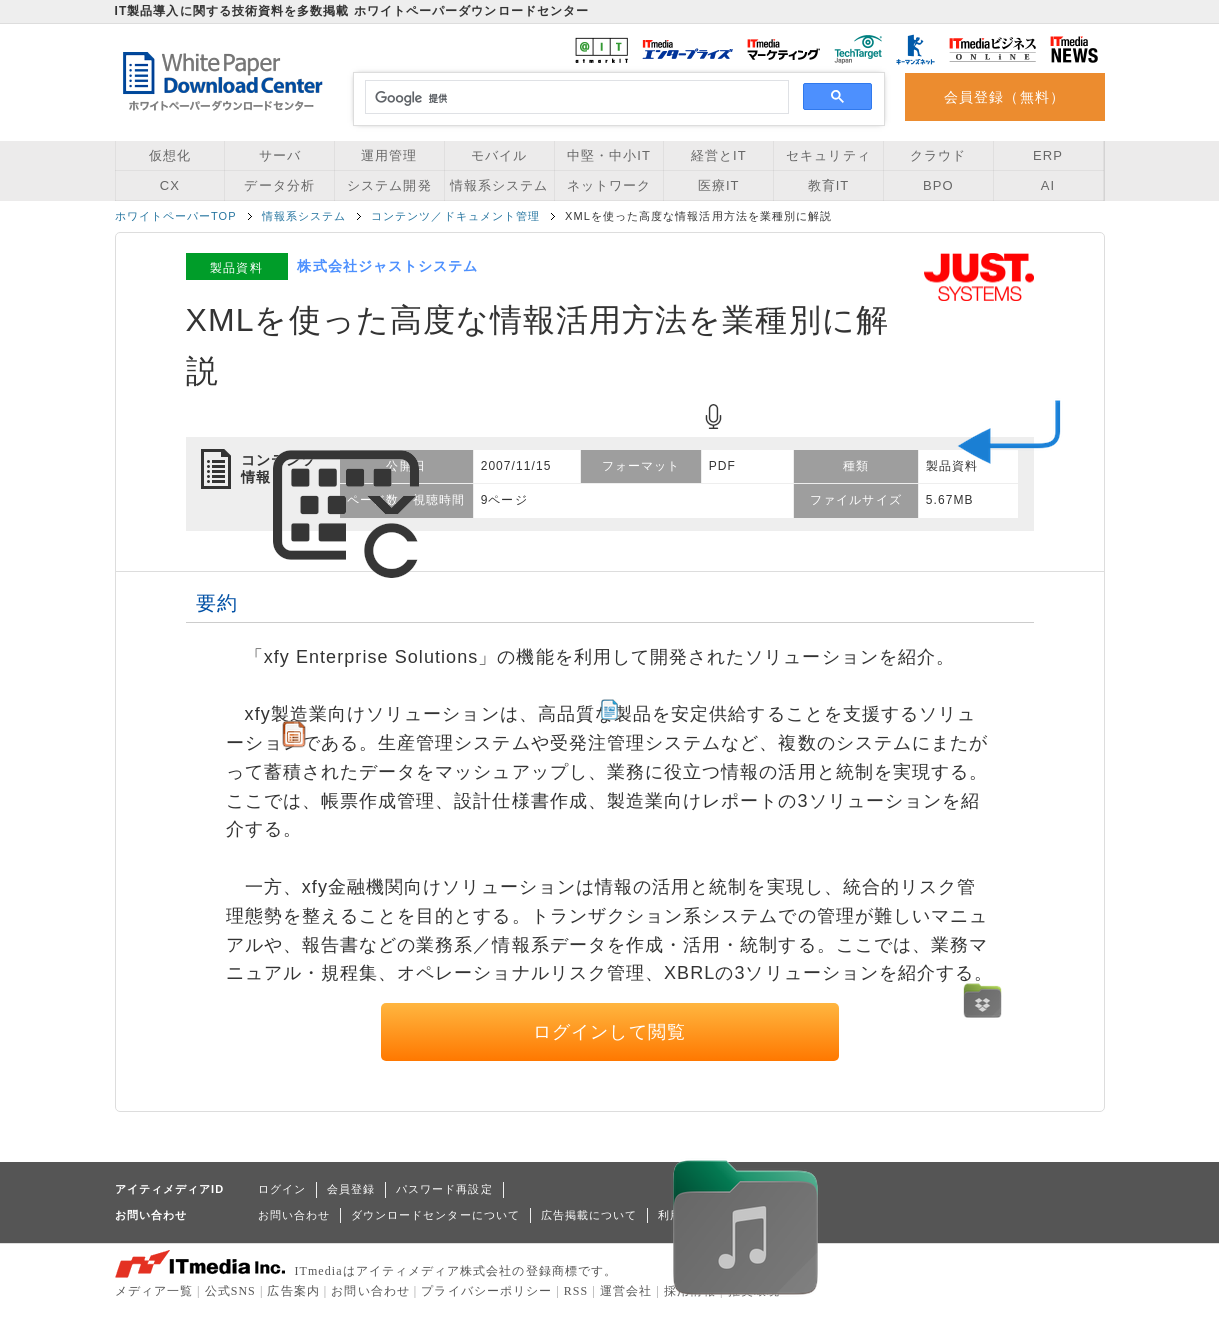  Describe the element at coordinates (713, 416) in the screenshot. I see `access microphone or audio input settings` at that location.